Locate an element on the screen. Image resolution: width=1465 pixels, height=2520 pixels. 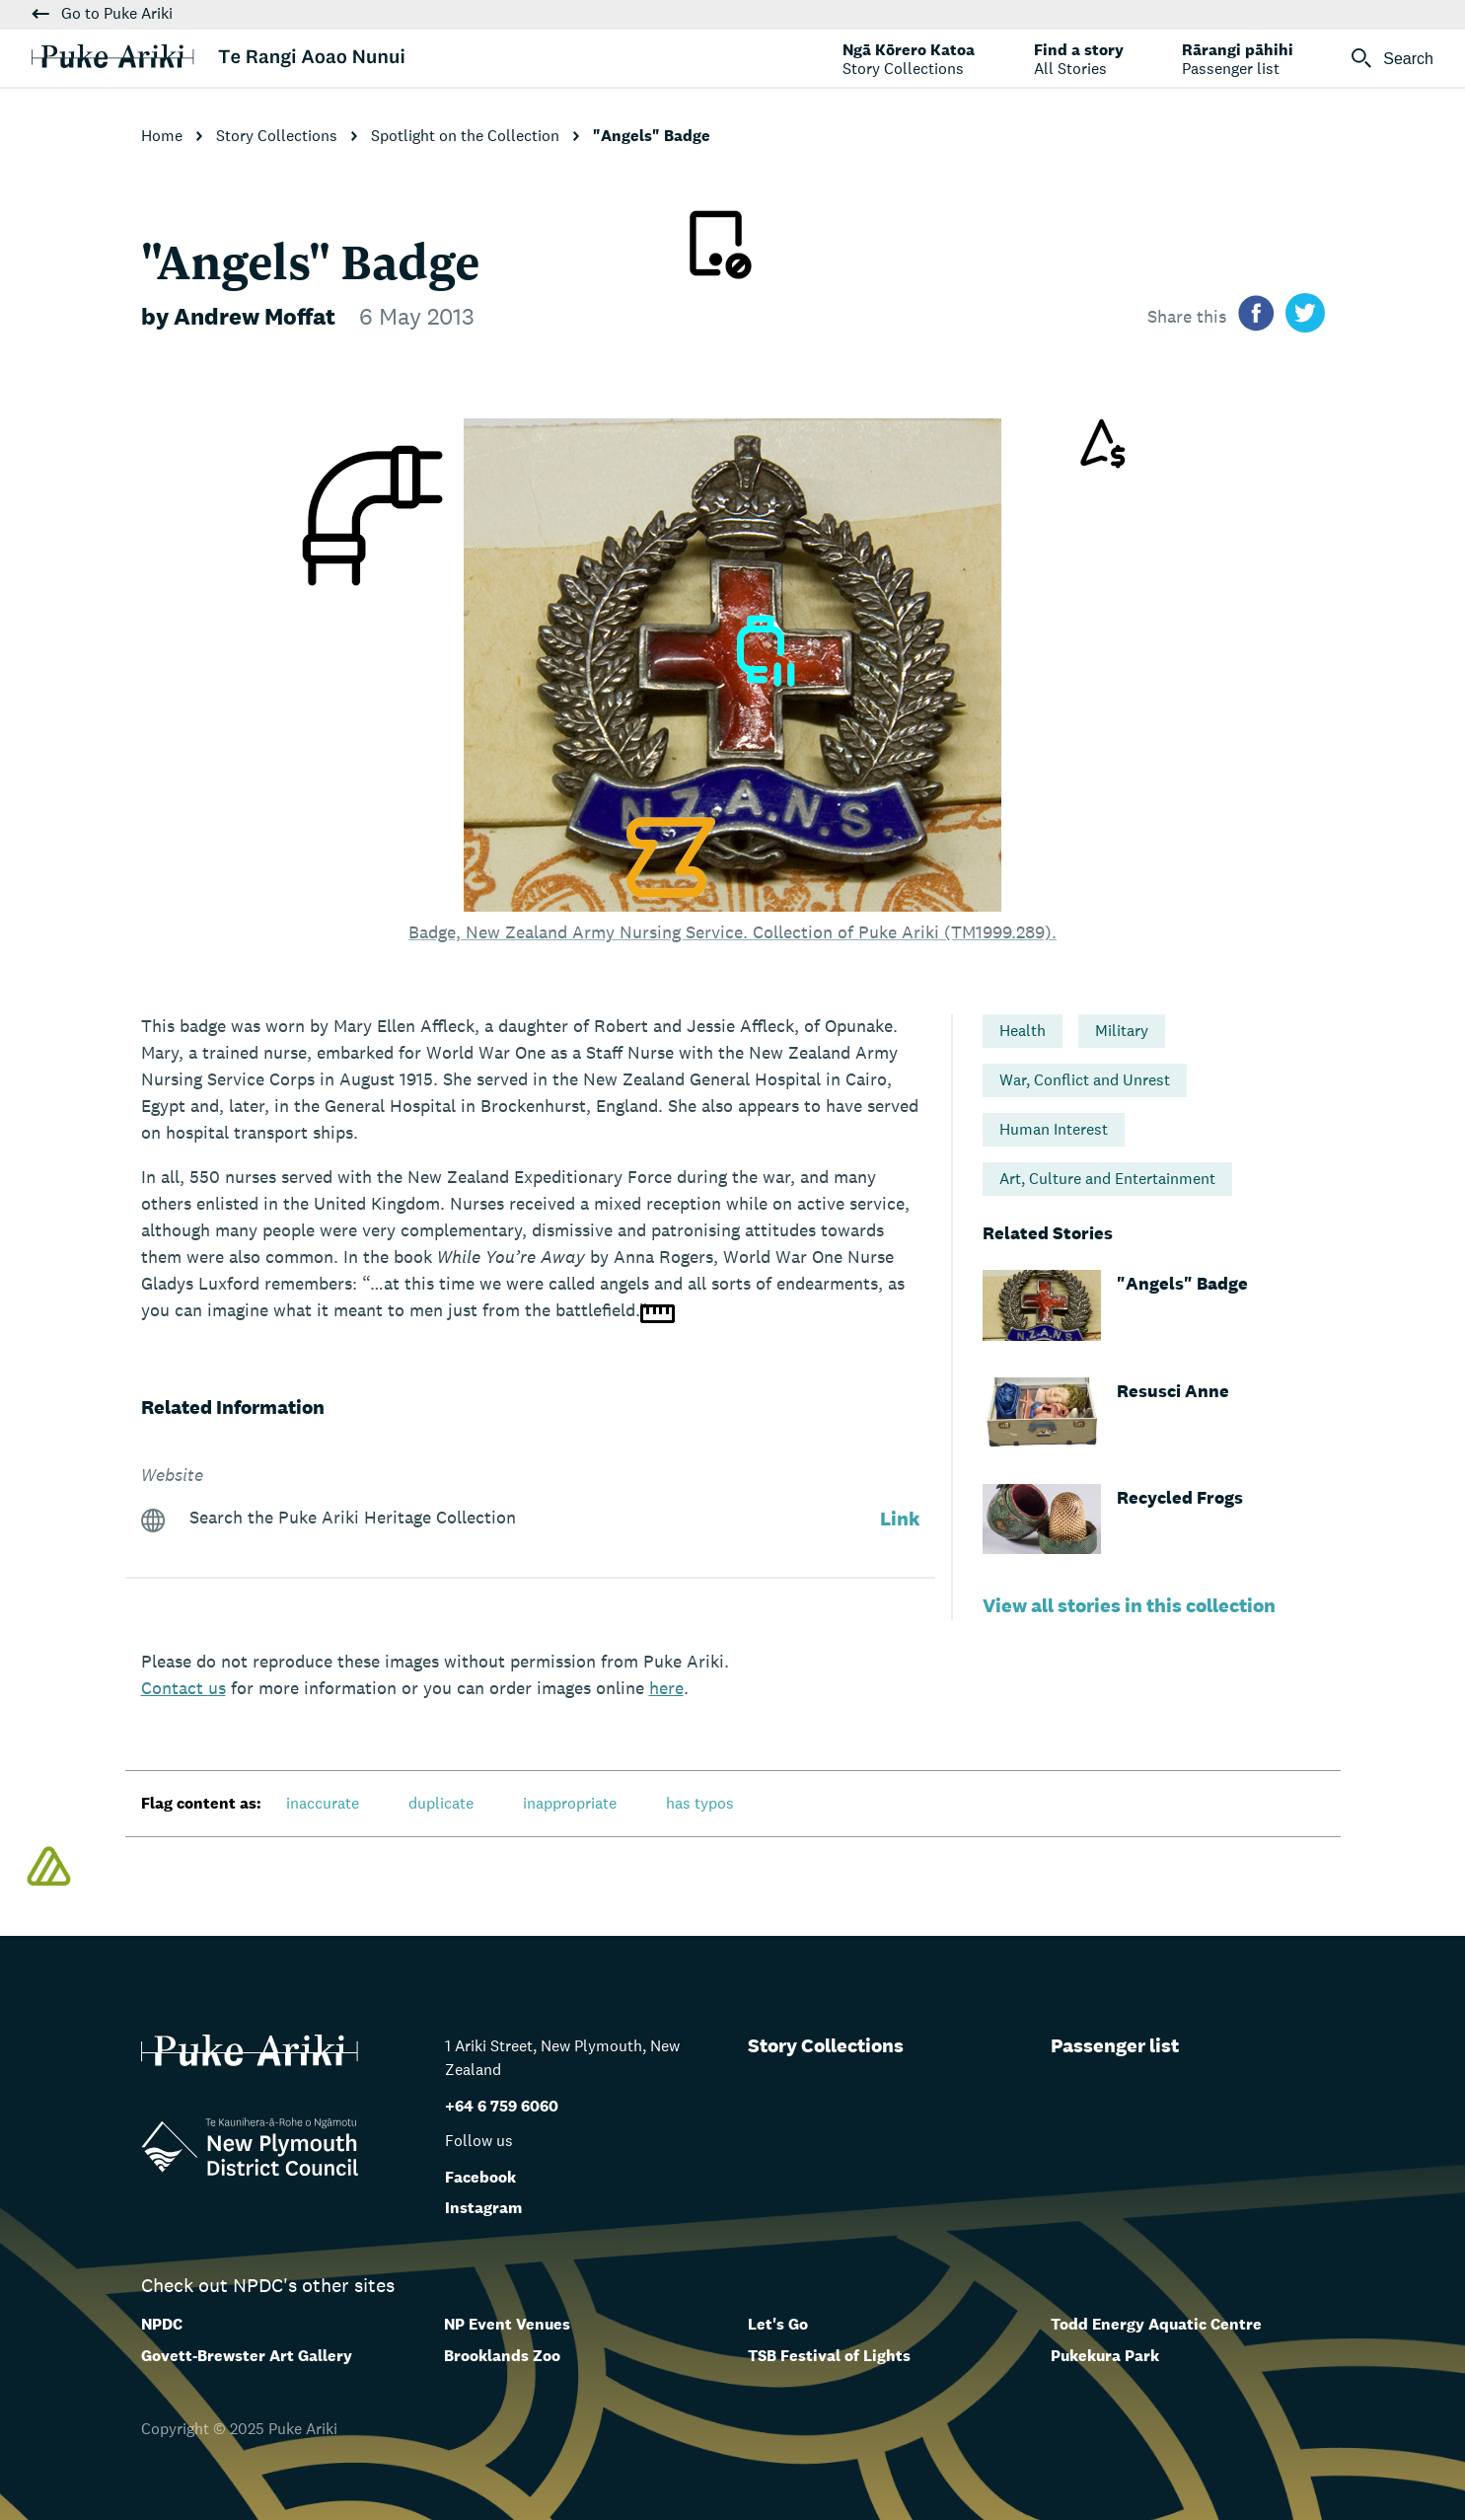
open zwift app is located at coordinates (671, 857).